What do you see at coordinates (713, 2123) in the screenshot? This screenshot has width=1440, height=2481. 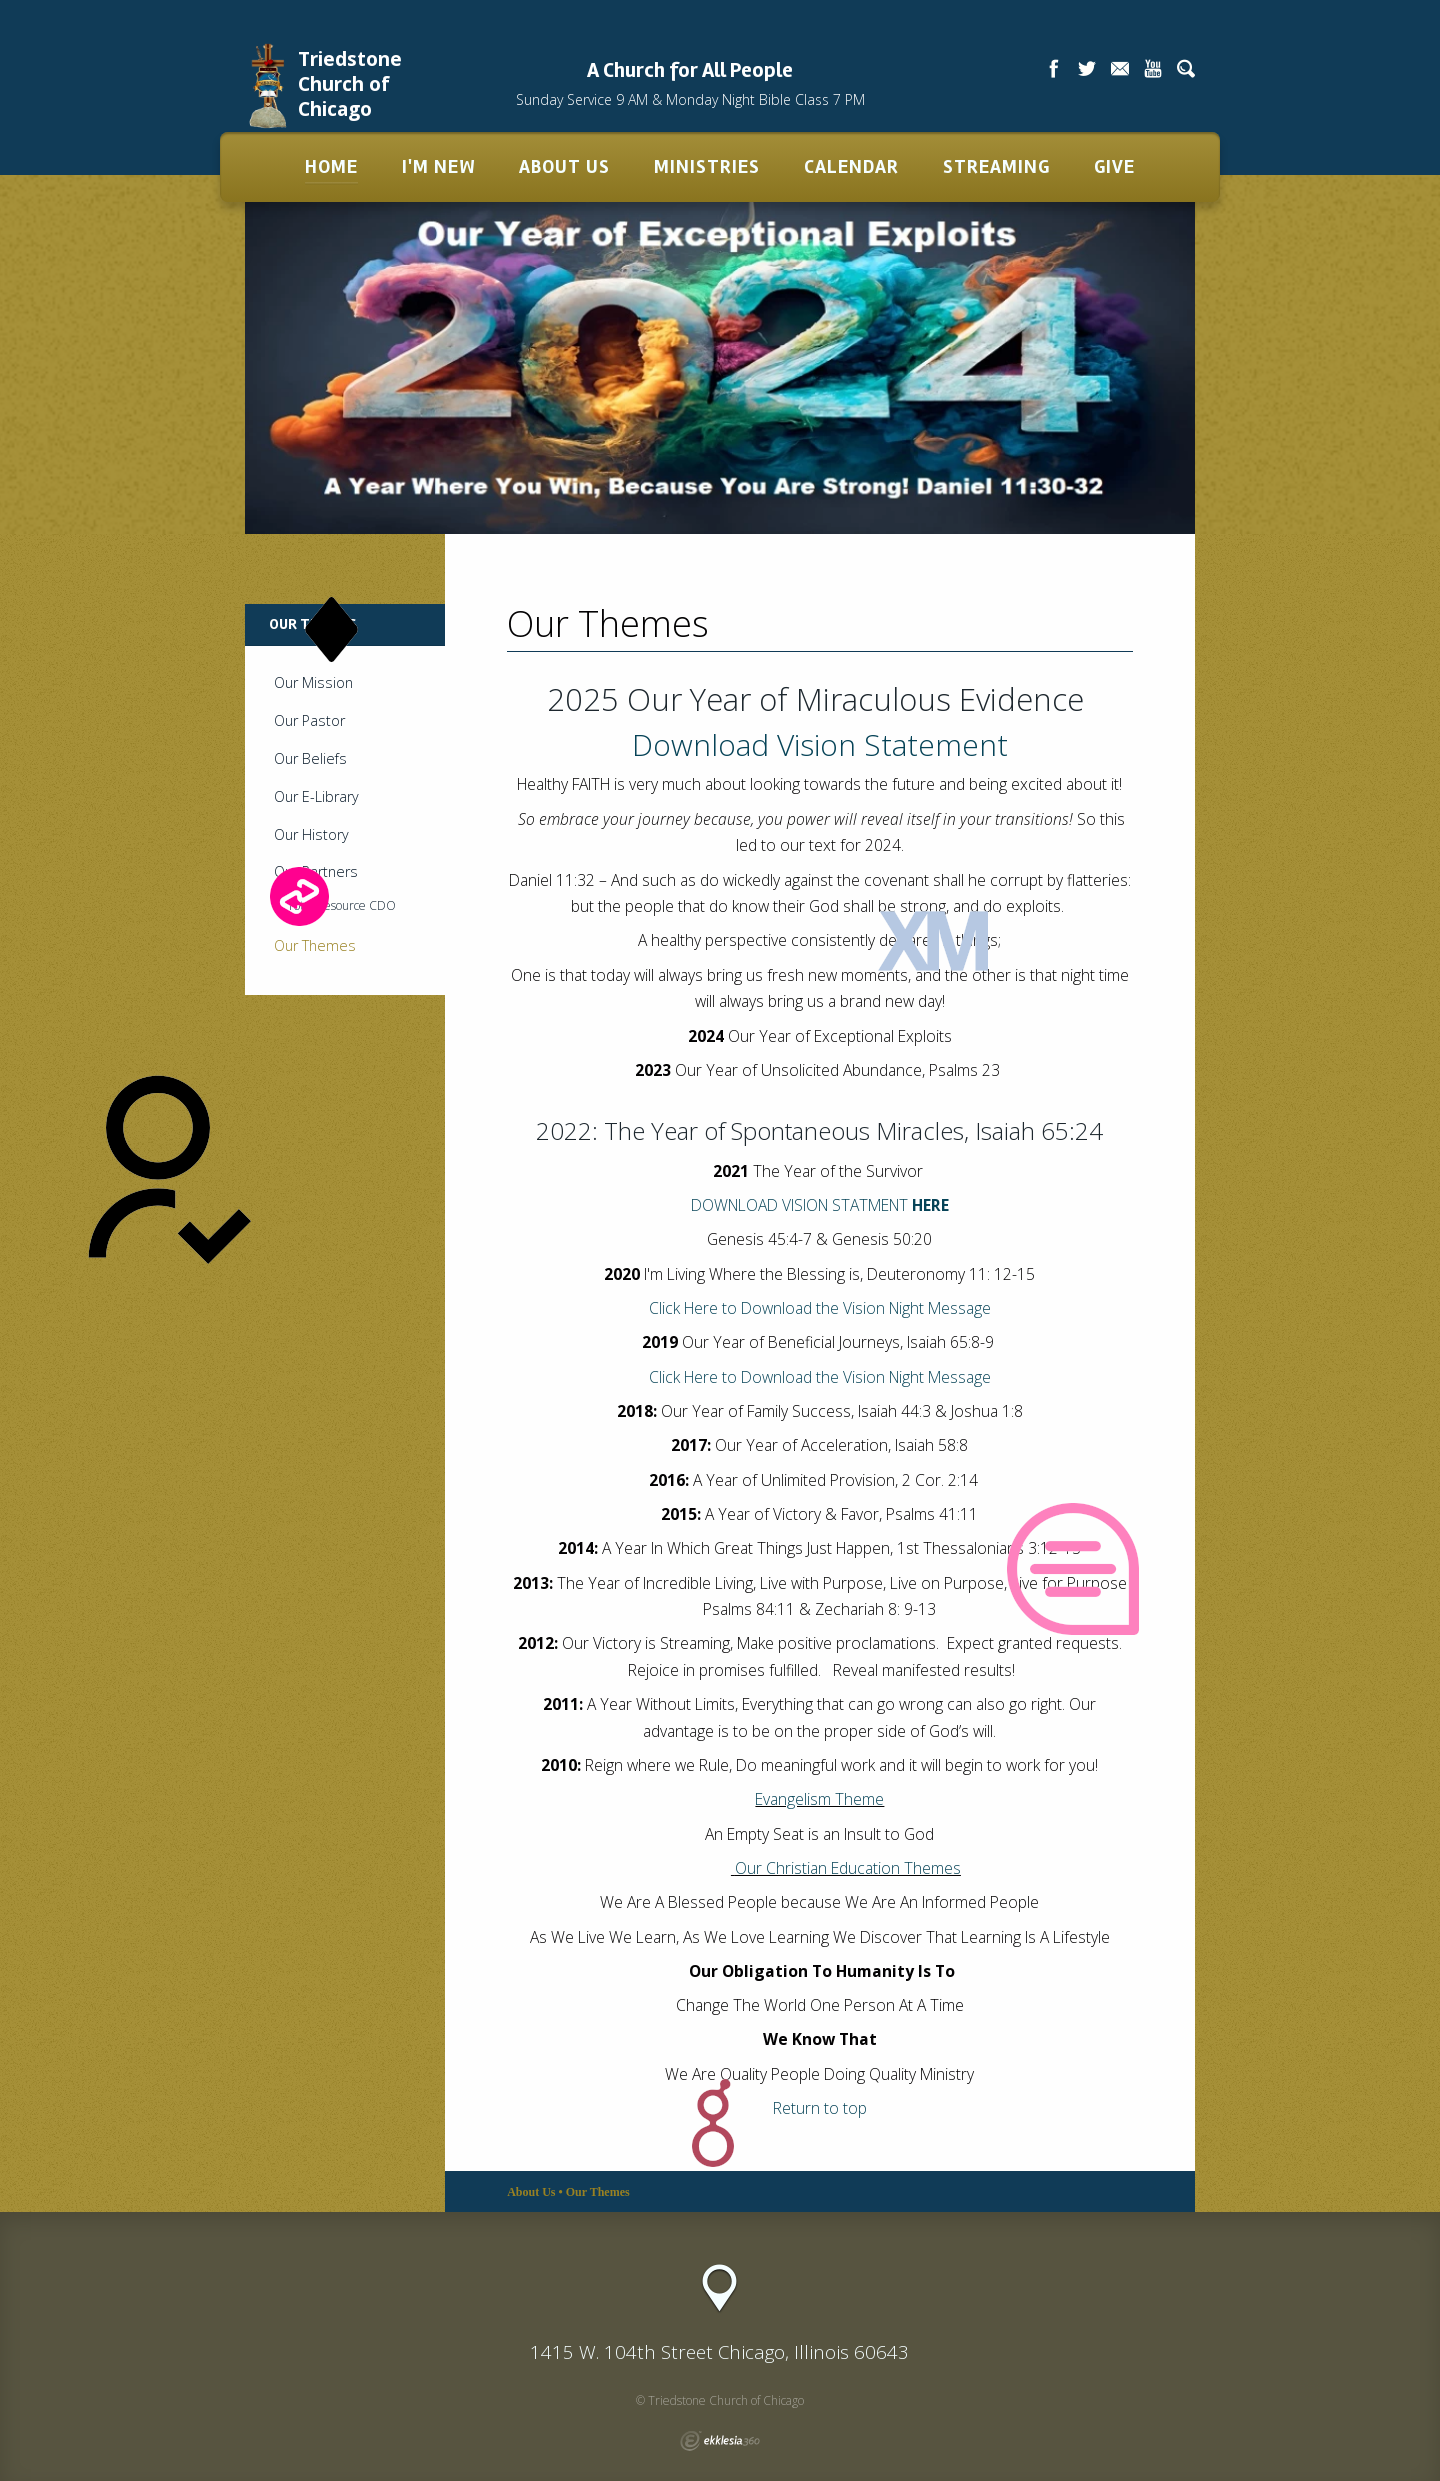 I see `greenhouse recruiting software logo` at bounding box center [713, 2123].